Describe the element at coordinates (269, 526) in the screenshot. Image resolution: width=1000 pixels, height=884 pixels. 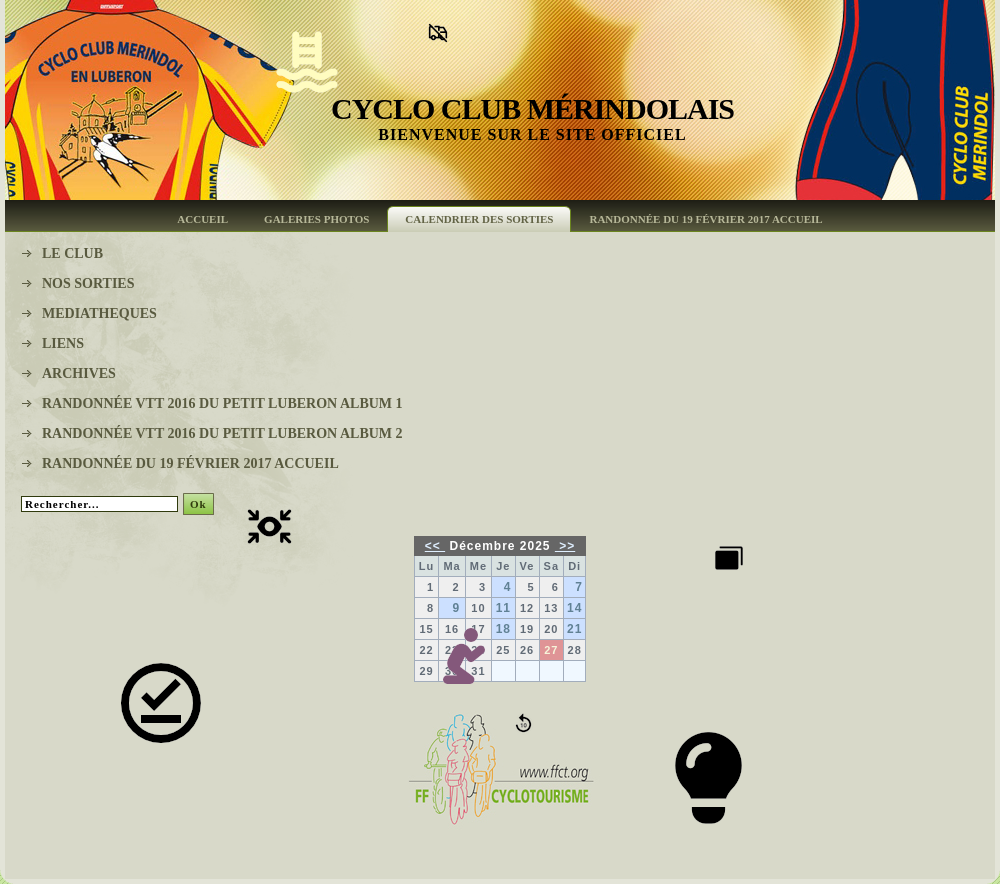
I see `focus view on selected element` at that location.